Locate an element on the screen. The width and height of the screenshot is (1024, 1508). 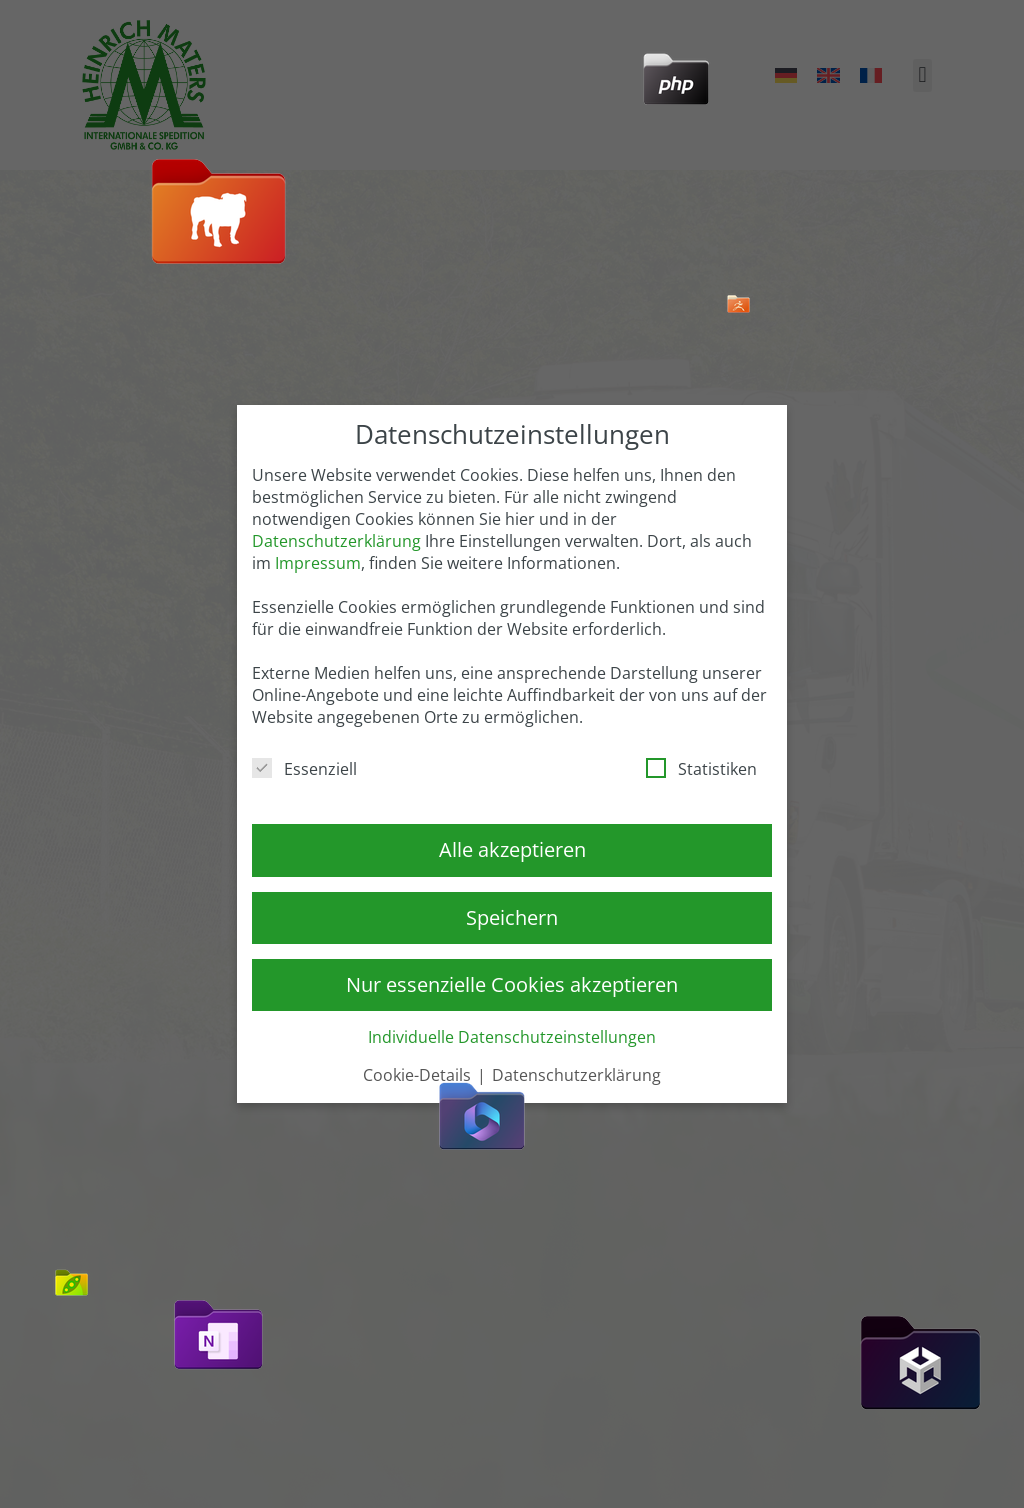
folder containing php files is located at coordinates (676, 81).